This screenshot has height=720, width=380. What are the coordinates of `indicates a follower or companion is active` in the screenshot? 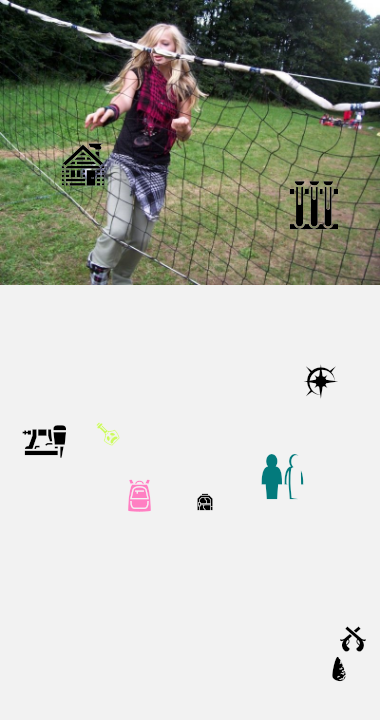 It's located at (283, 476).